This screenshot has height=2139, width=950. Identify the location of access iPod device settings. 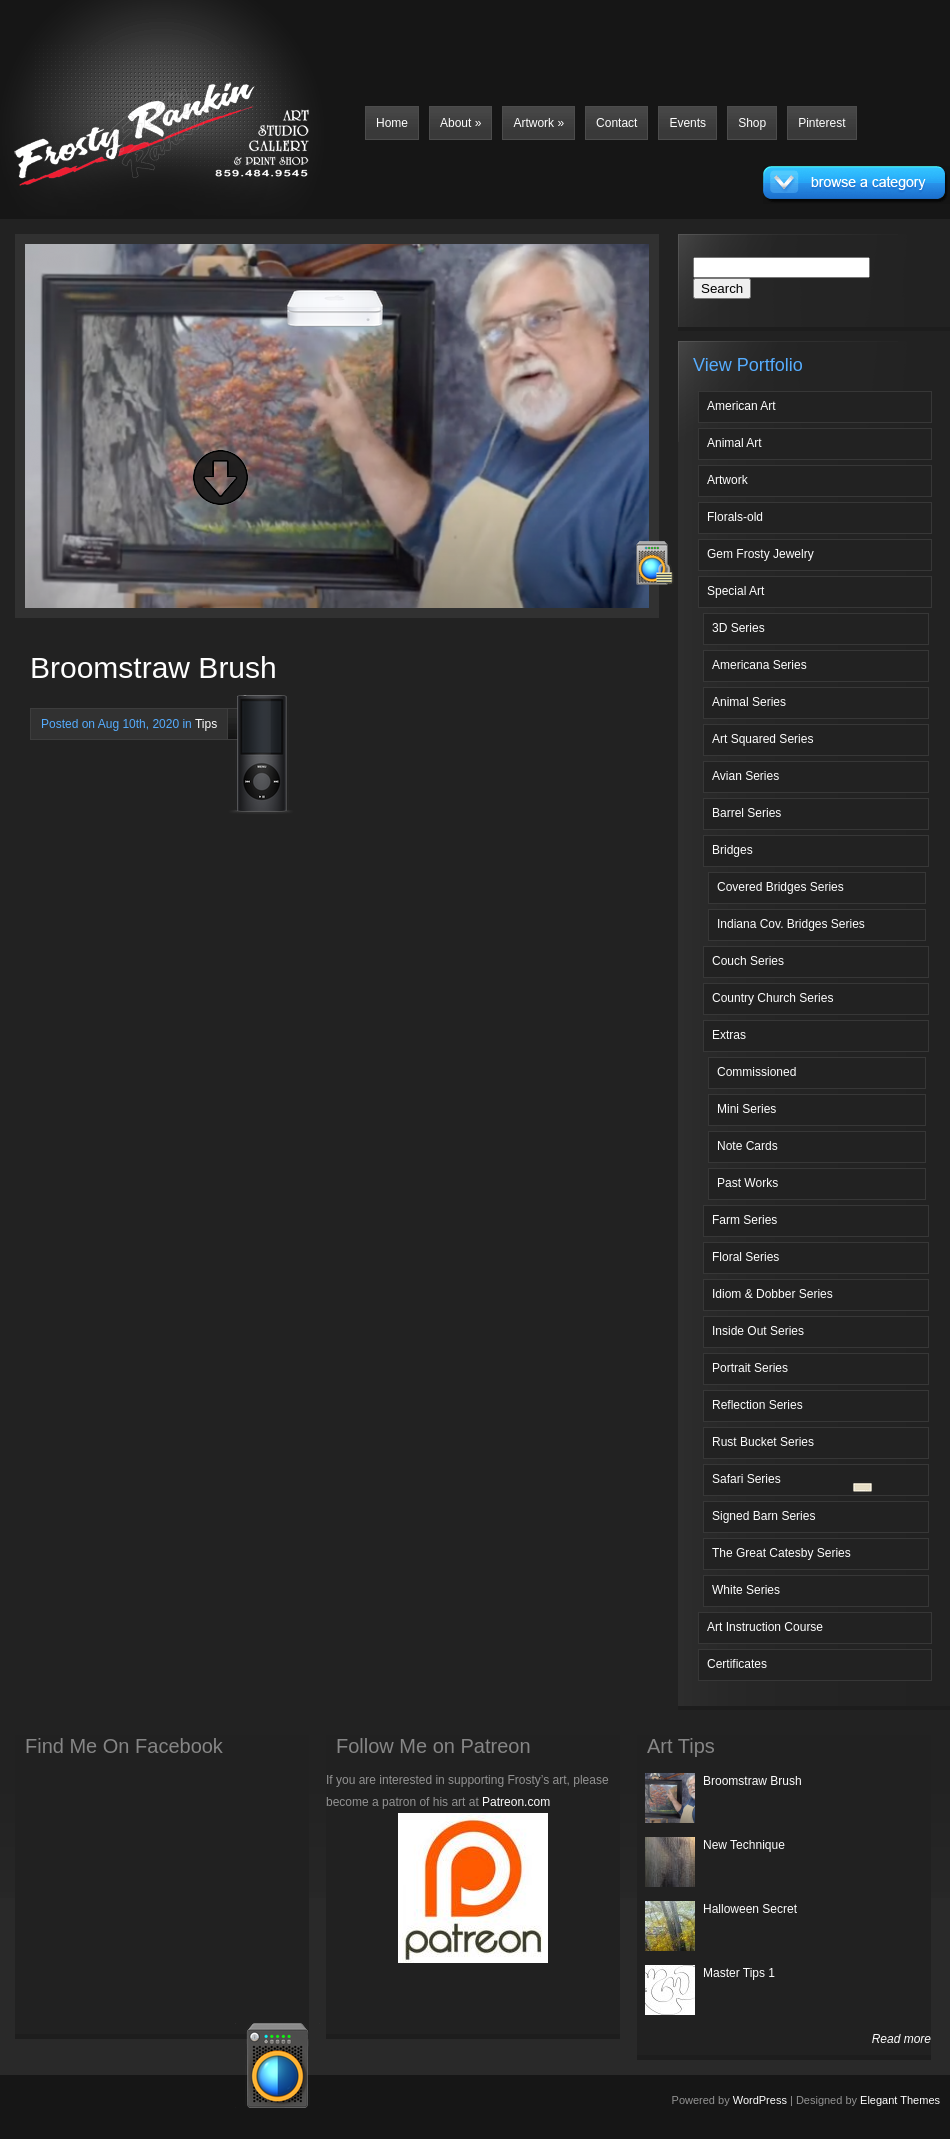
(261, 755).